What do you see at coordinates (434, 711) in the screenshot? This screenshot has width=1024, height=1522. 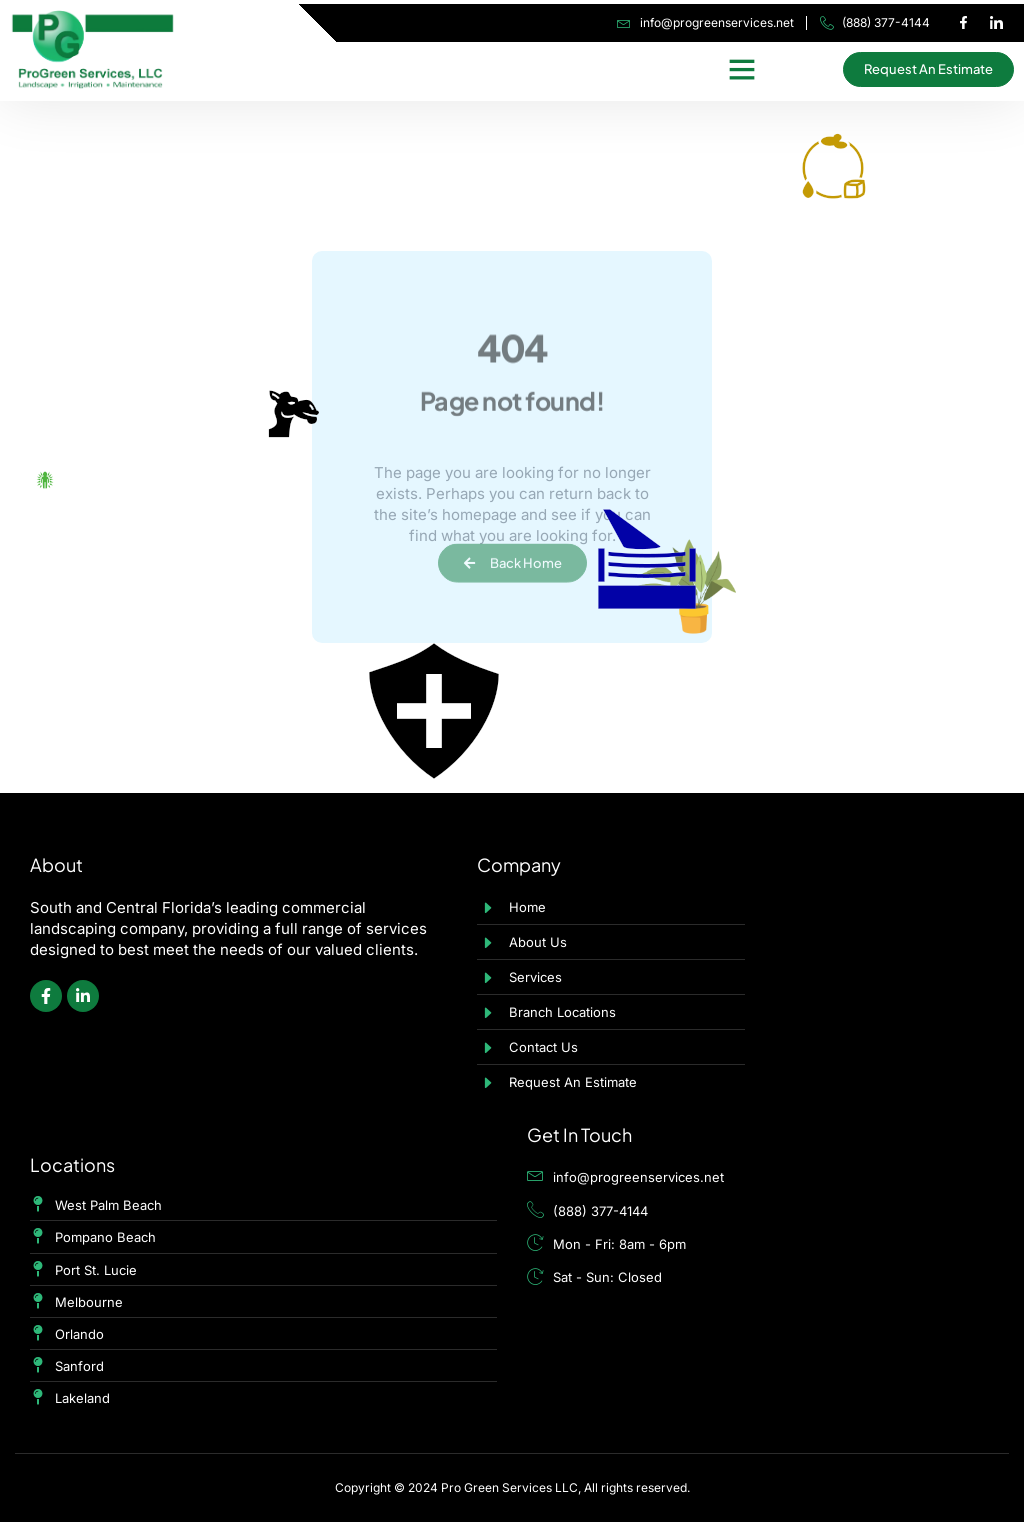 I see `activate defensive healing ability` at bounding box center [434, 711].